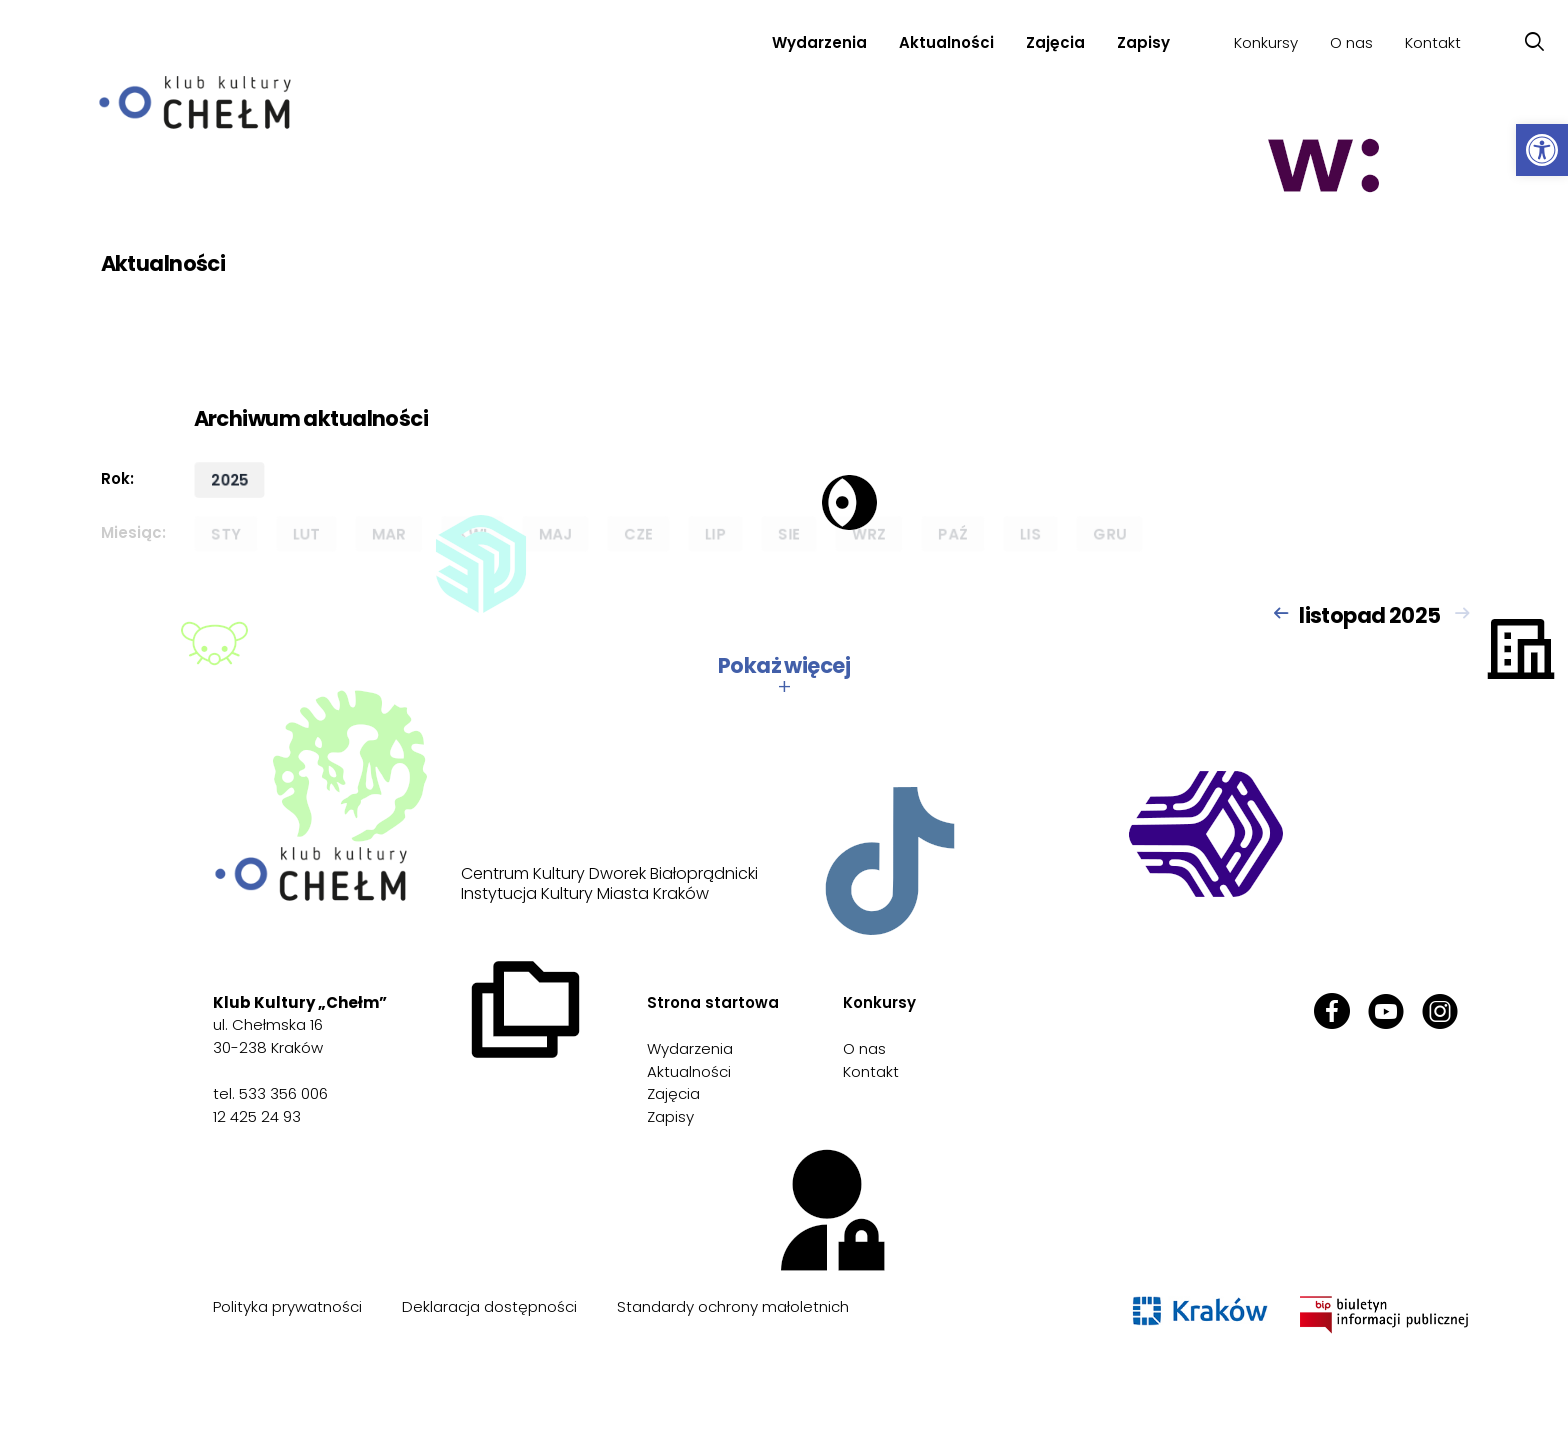 This screenshot has width=1568, height=1446. What do you see at coordinates (481, 564) in the screenshot?
I see `open SketchUp 3D modeling application` at bounding box center [481, 564].